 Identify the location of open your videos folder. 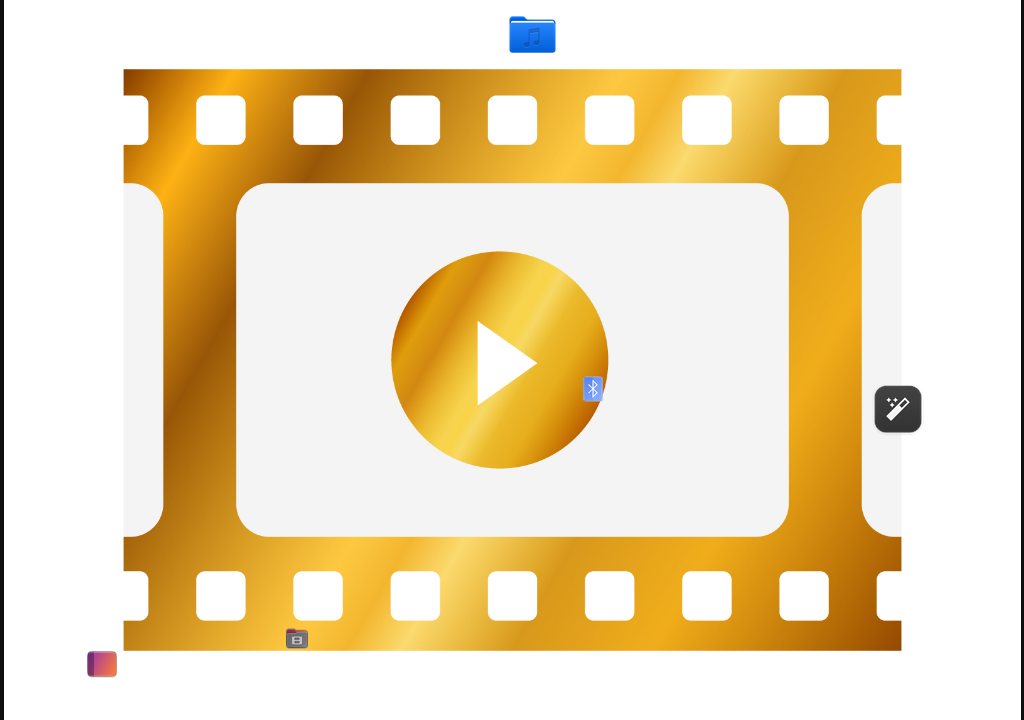
(297, 638).